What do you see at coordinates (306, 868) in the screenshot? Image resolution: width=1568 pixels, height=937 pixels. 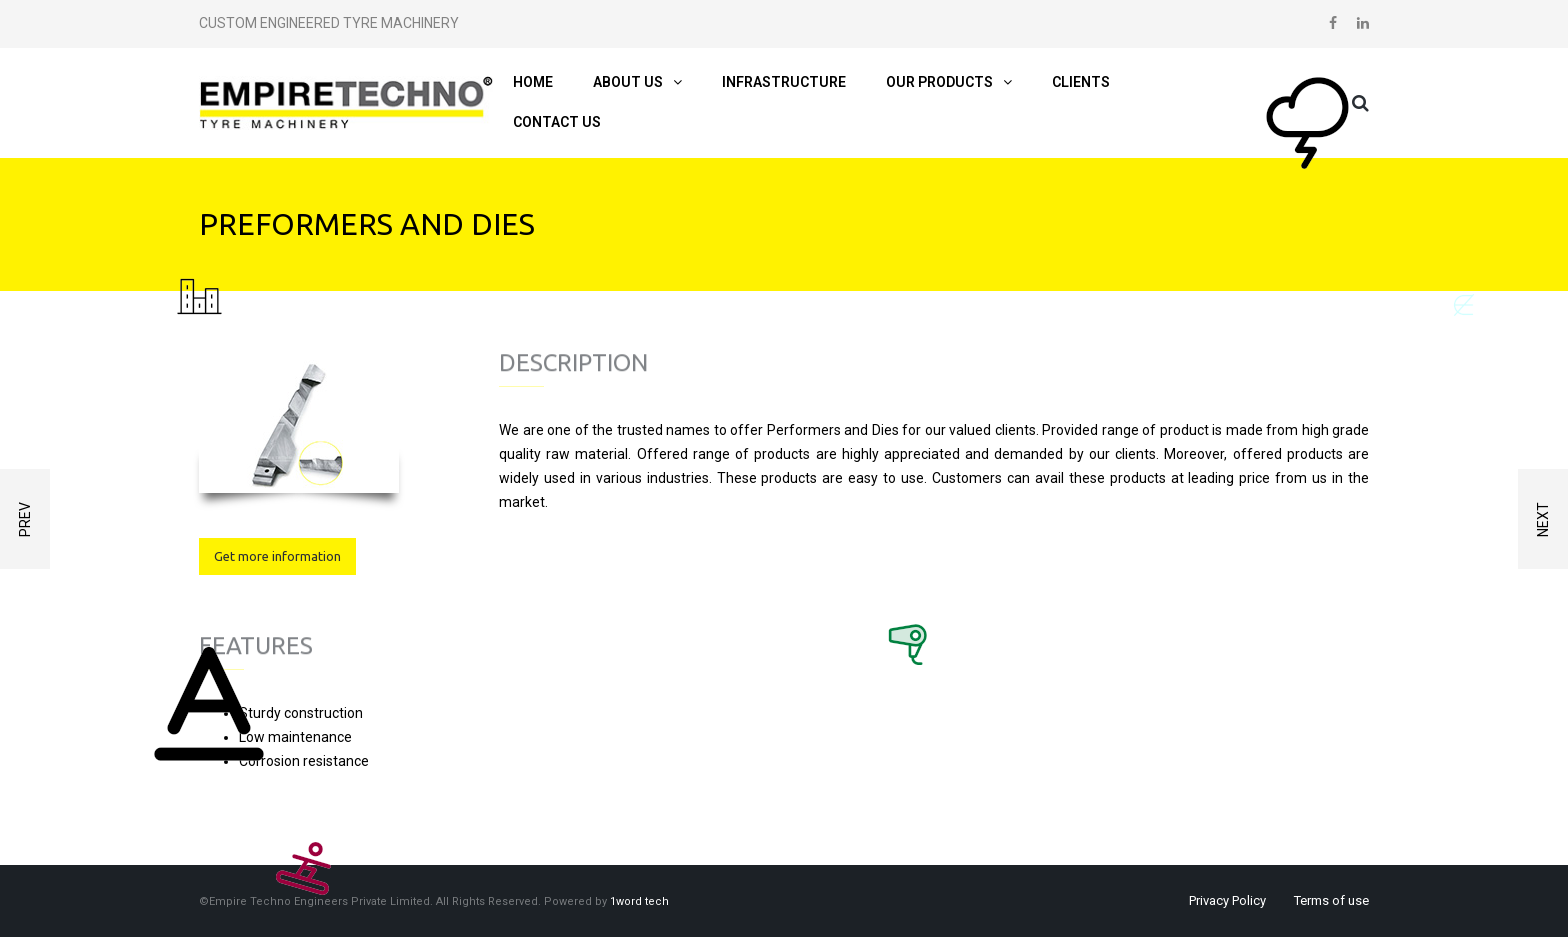 I see `access snowboarding or winter sports content` at bounding box center [306, 868].